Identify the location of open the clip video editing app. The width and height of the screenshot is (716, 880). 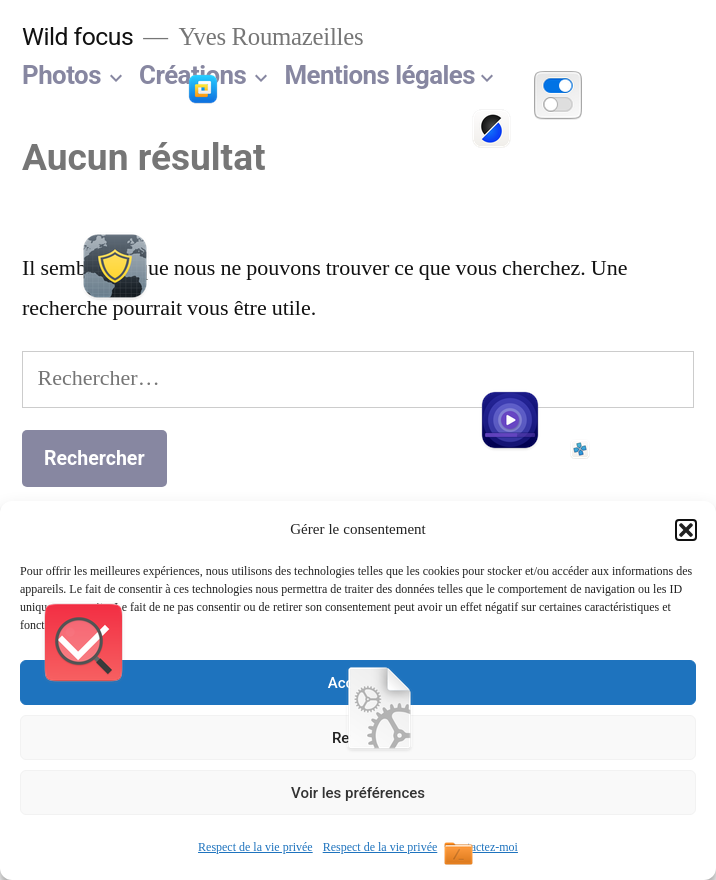
(510, 420).